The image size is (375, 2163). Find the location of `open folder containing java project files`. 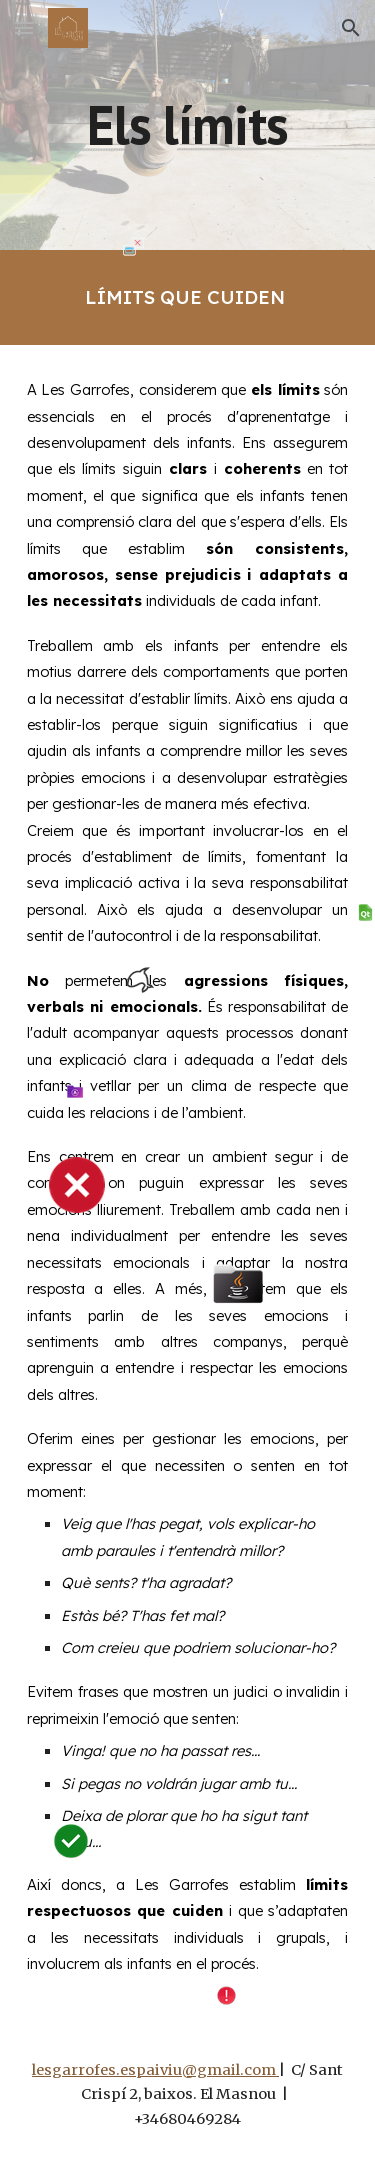

open folder containing java project files is located at coordinates (238, 1285).